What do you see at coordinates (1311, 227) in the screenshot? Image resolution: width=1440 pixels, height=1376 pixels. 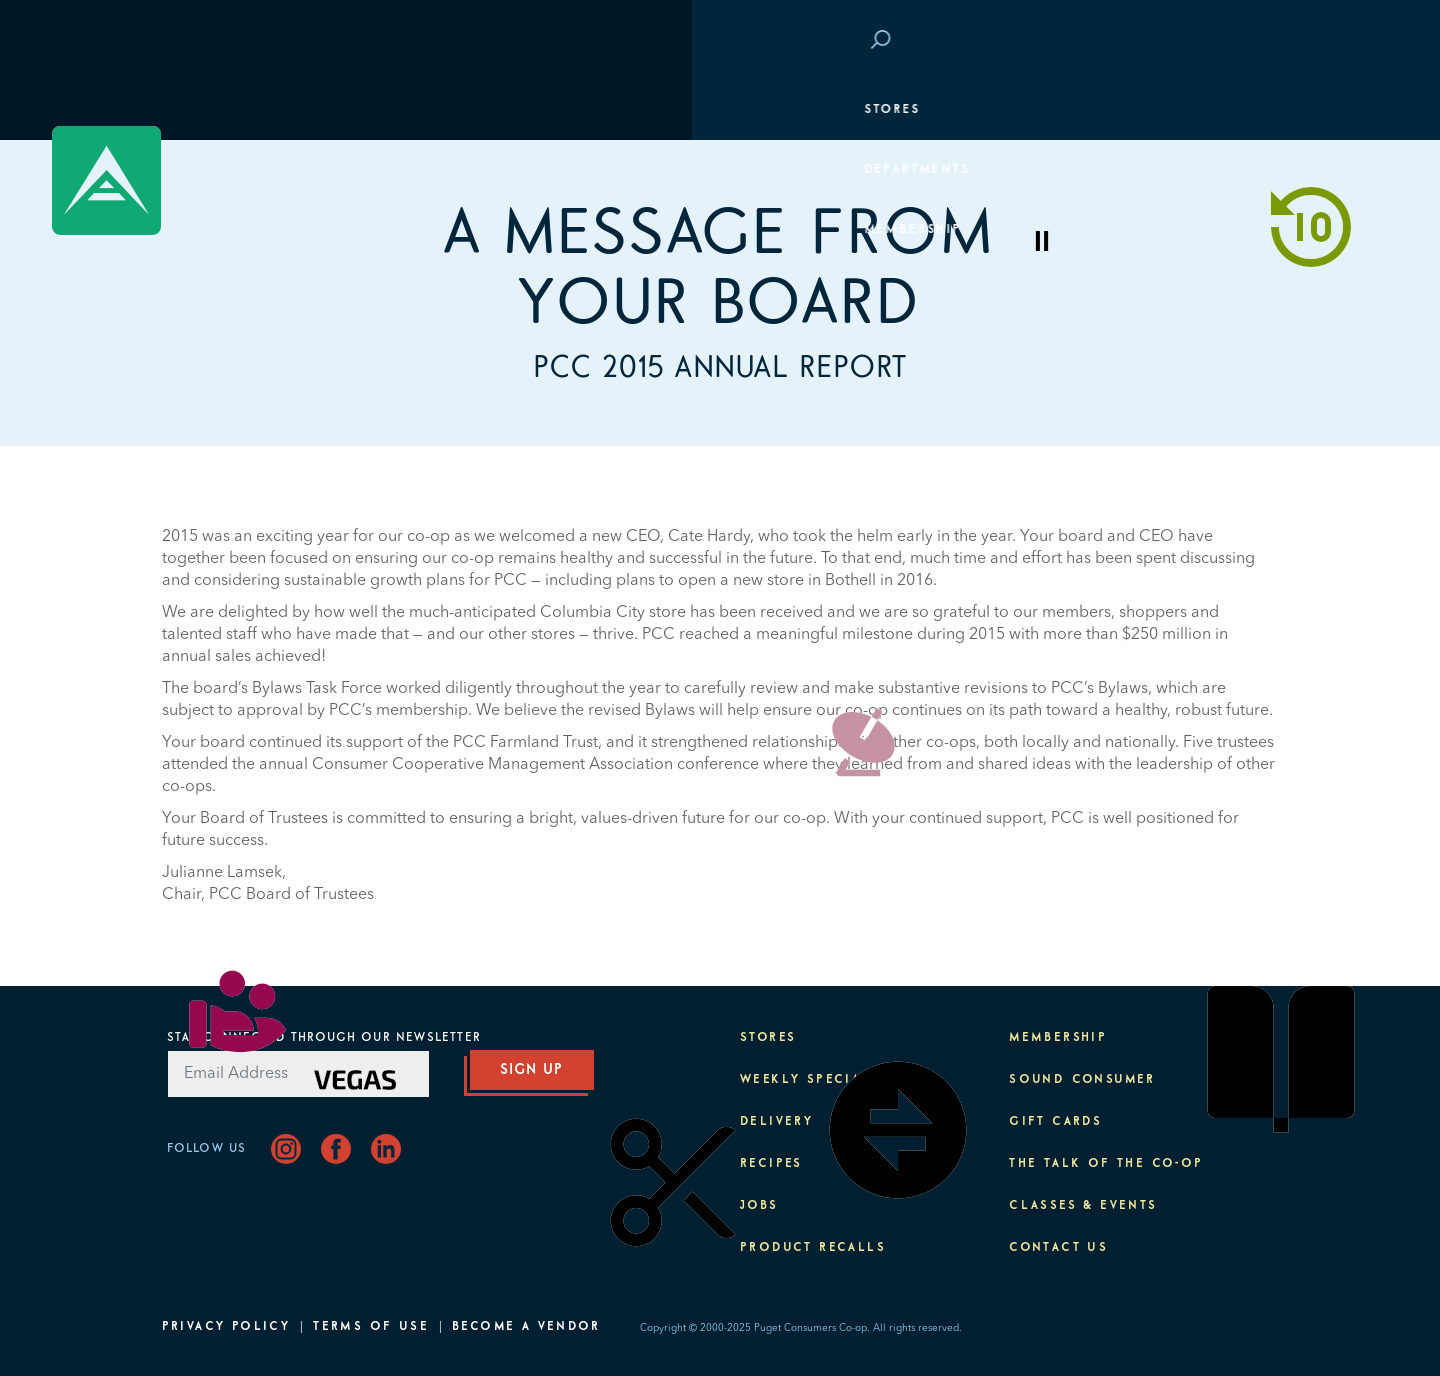 I see `skip back 10 seconds in media playback` at bounding box center [1311, 227].